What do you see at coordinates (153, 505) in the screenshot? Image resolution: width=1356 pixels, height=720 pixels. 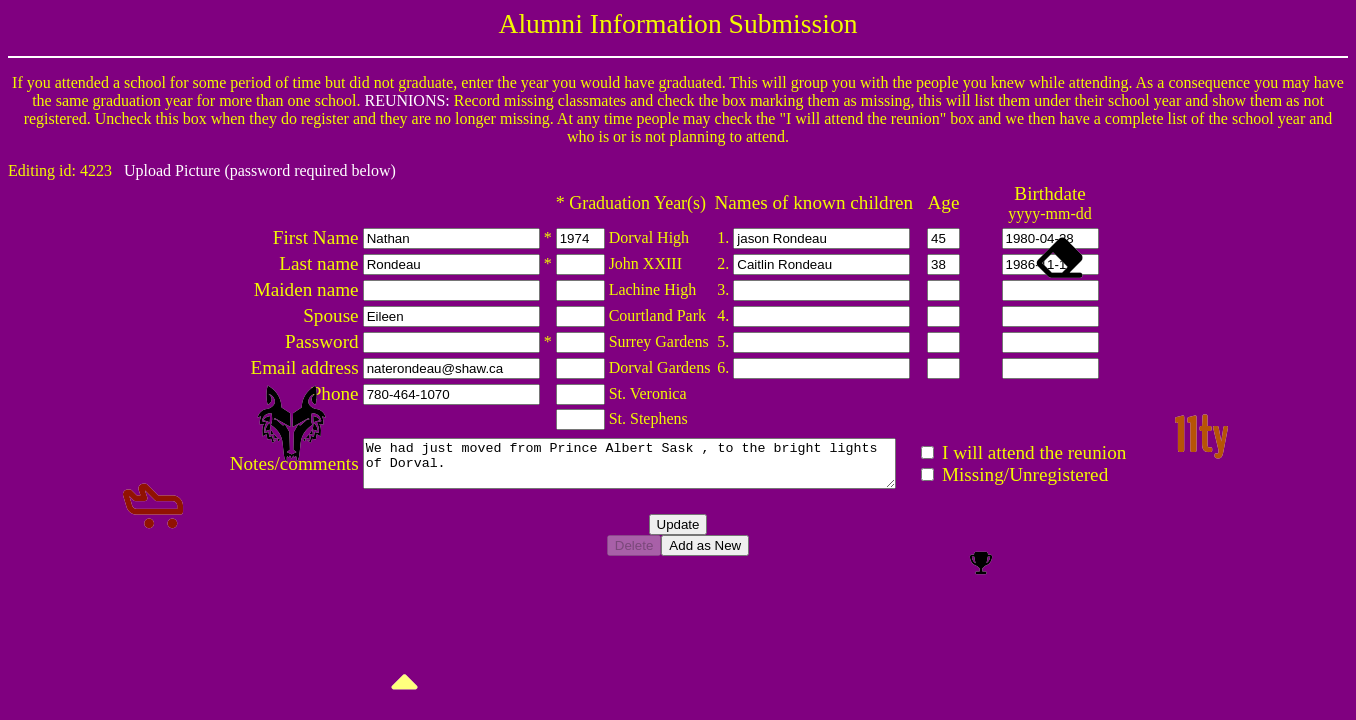 I see `indicates flight is taxiing or on the ground` at bounding box center [153, 505].